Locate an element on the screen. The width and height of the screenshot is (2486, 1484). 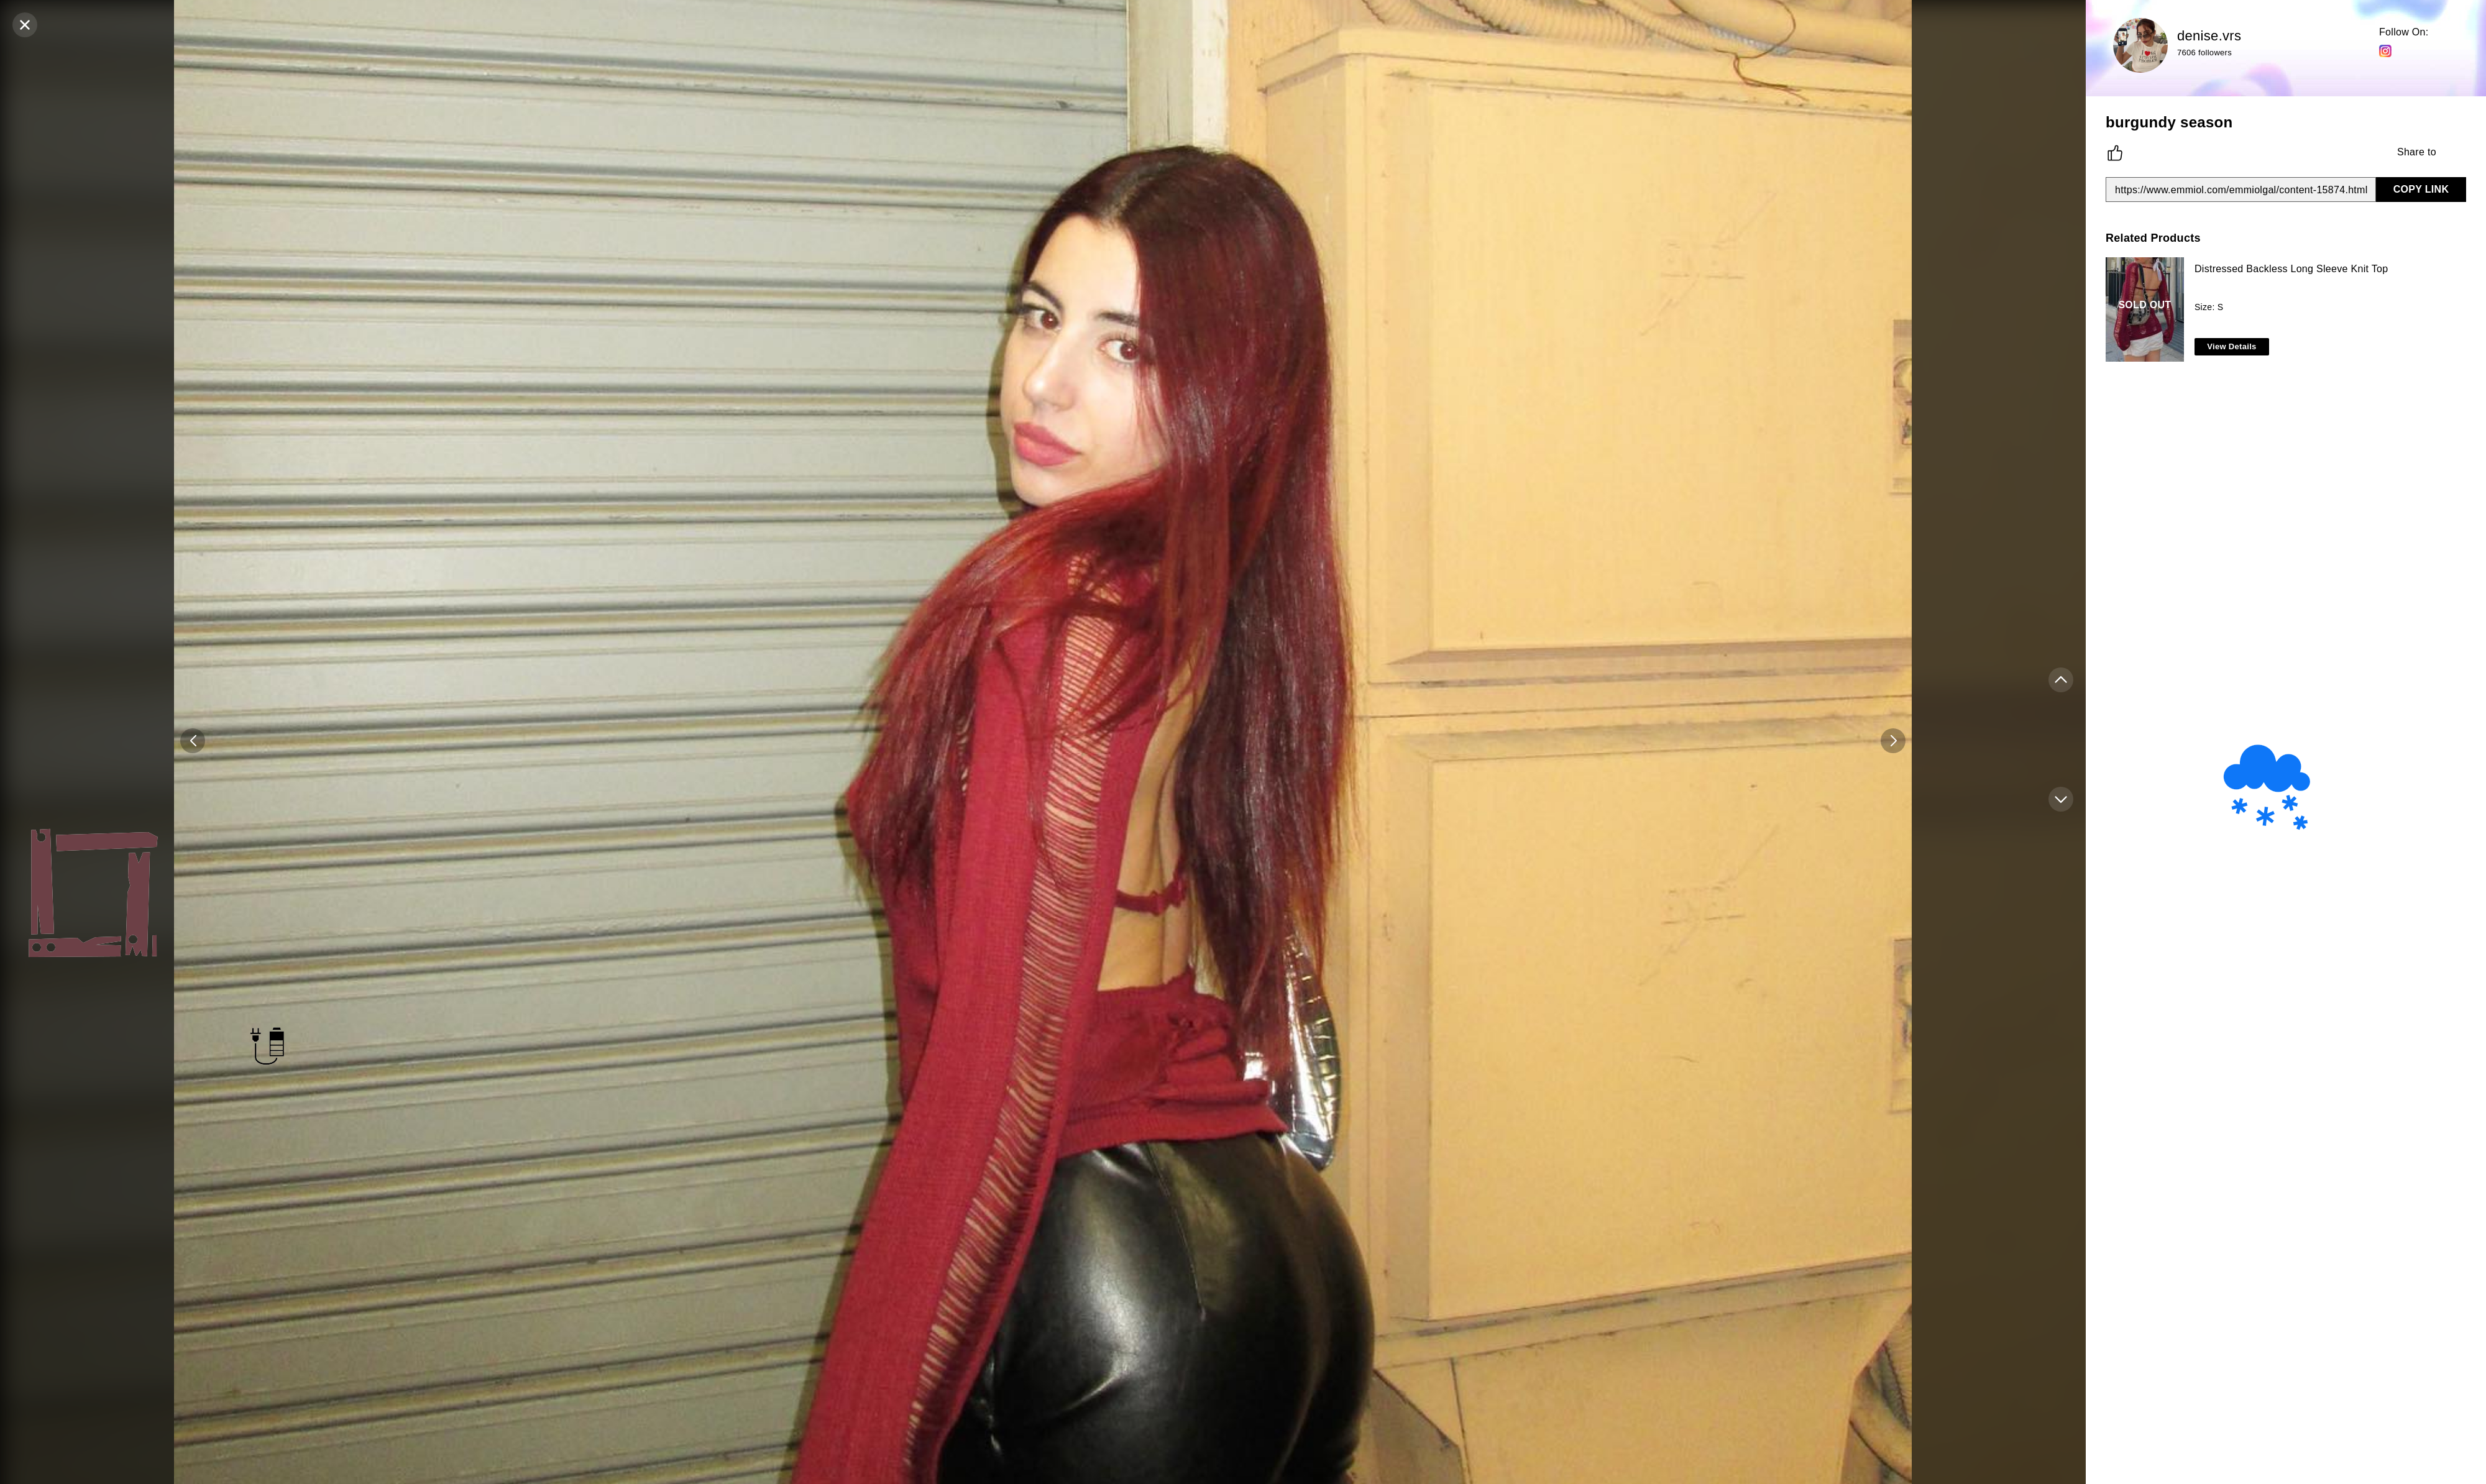
indicates snowy weather conditions is located at coordinates (2267, 787).